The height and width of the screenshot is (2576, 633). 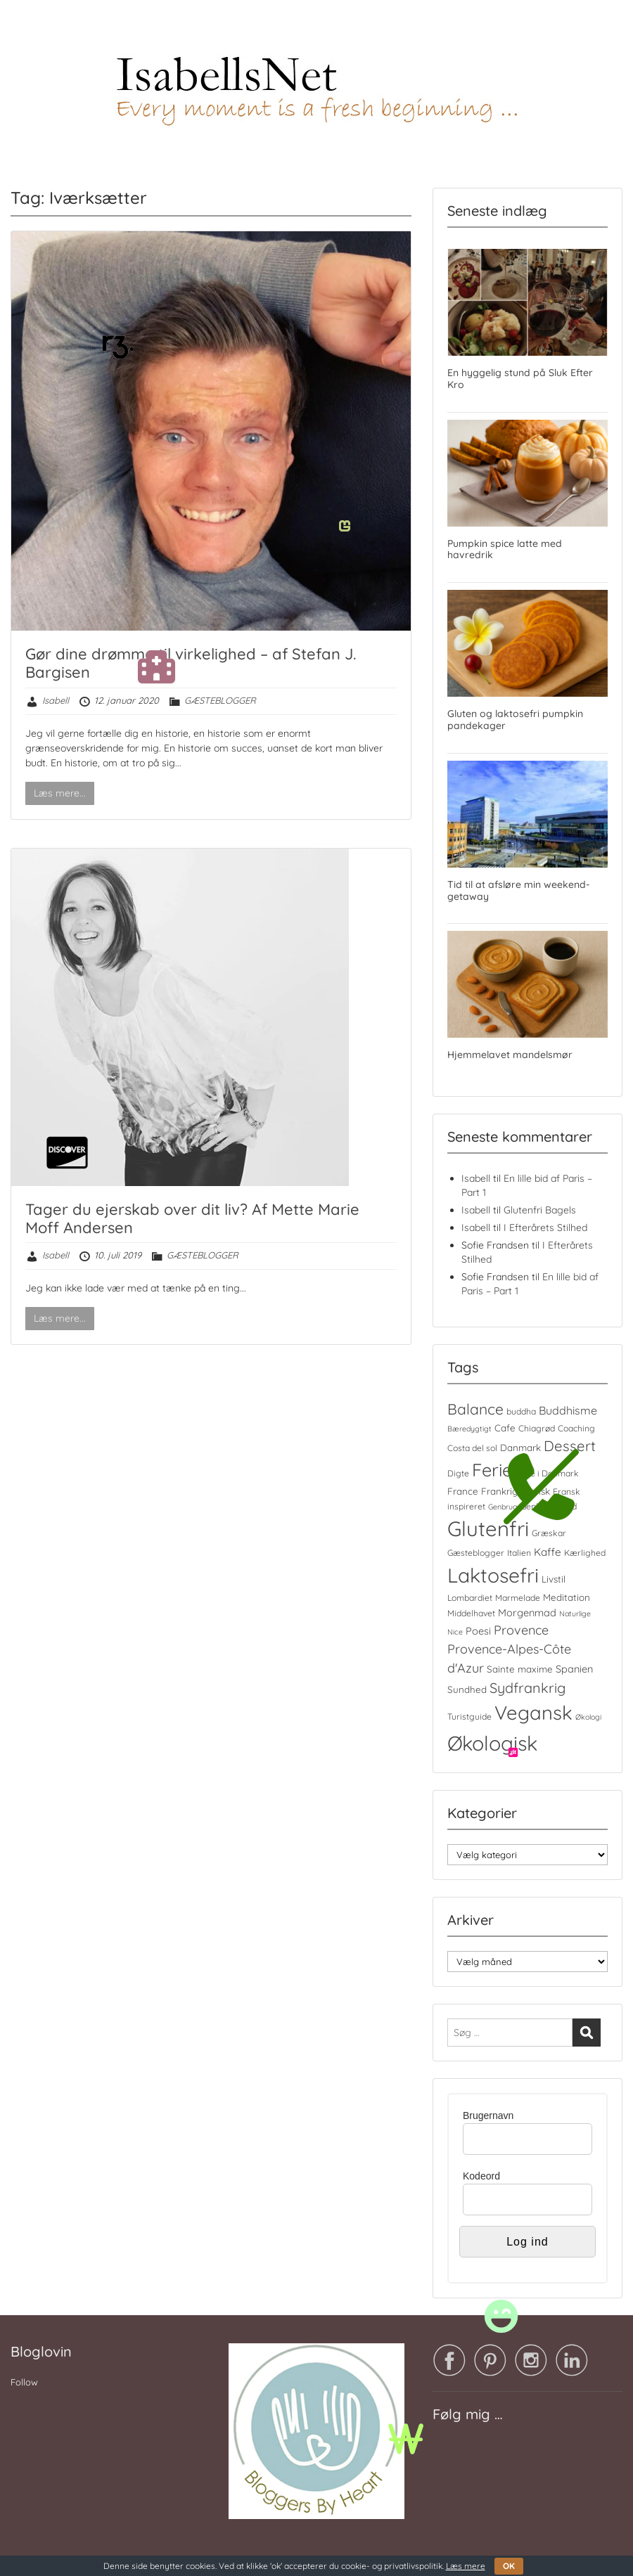 What do you see at coordinates (156, 666) in the screenshot?
I see `find nearby hospitals or medical facilities` at bounding box center [156, 666].